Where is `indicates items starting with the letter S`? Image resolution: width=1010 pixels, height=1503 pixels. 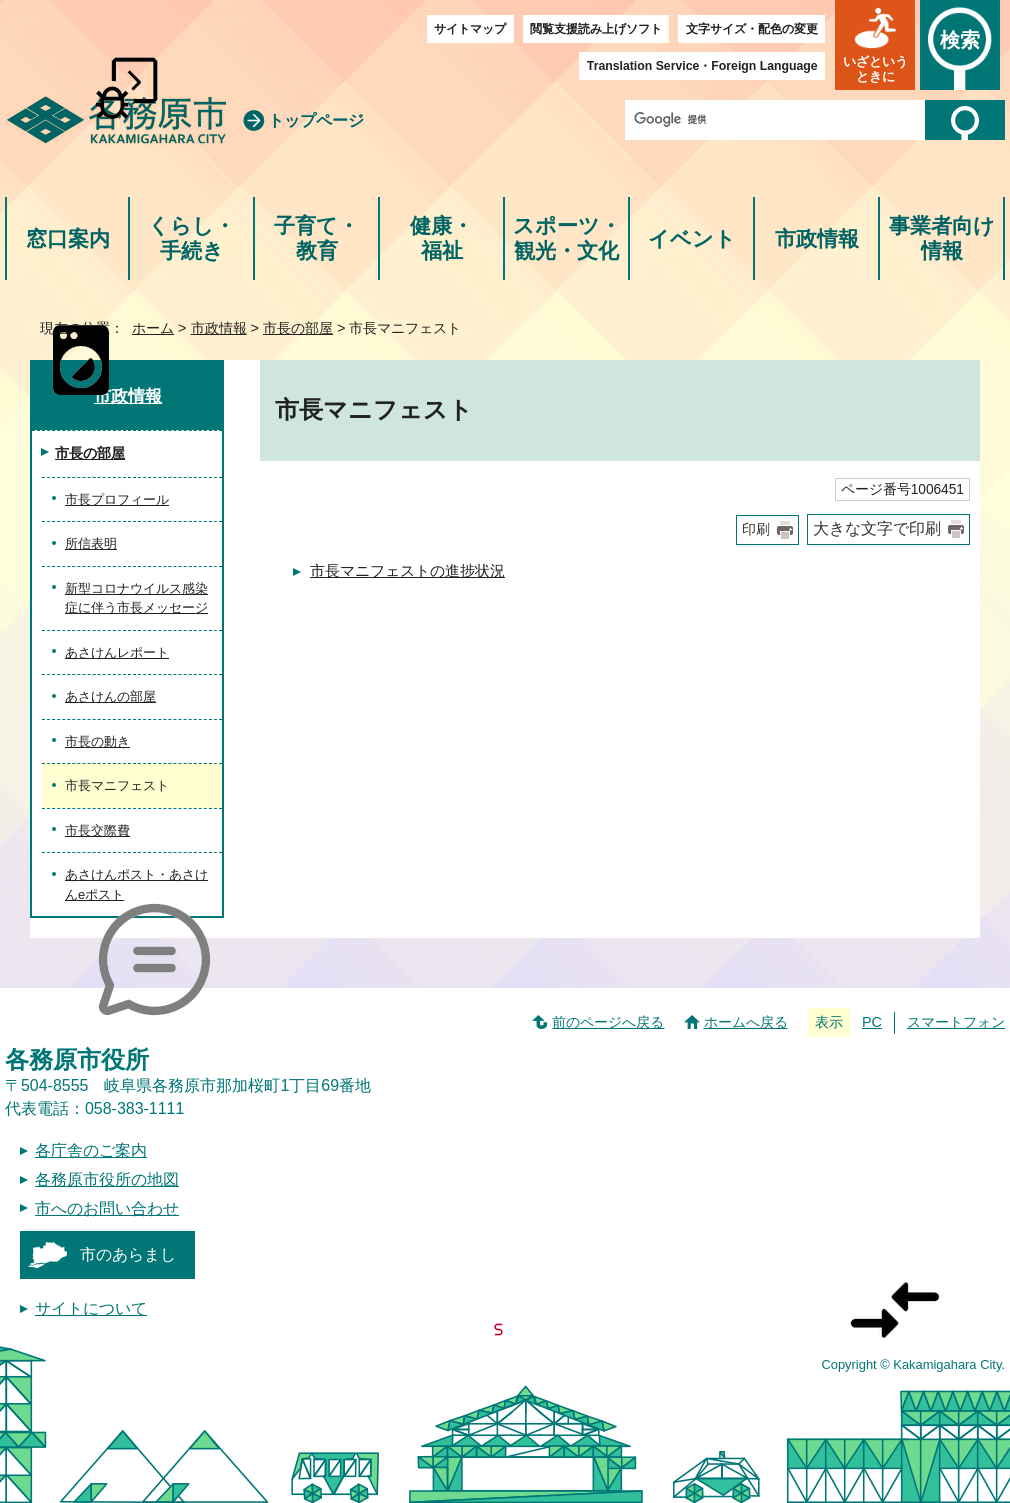 indicates items starting with the letter S is located at coordinates (498, 1329).